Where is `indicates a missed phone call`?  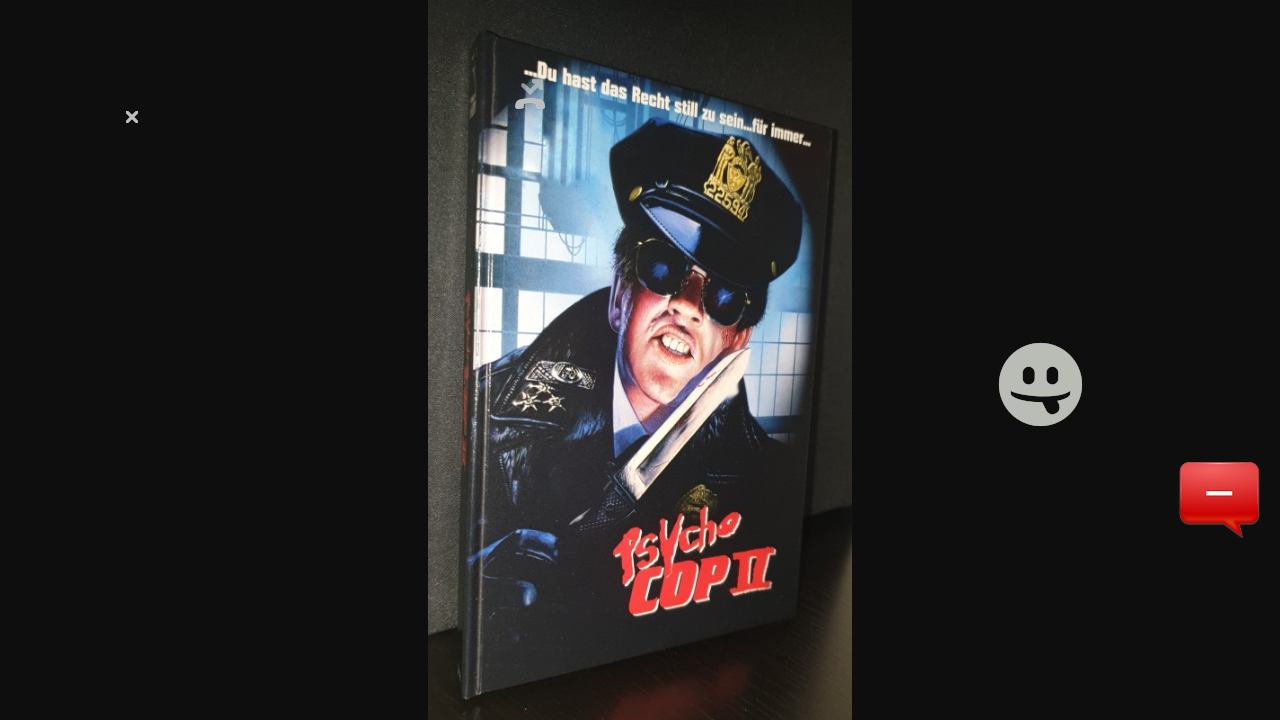
indicates a missed phone call is located at coordinates (530, 92).